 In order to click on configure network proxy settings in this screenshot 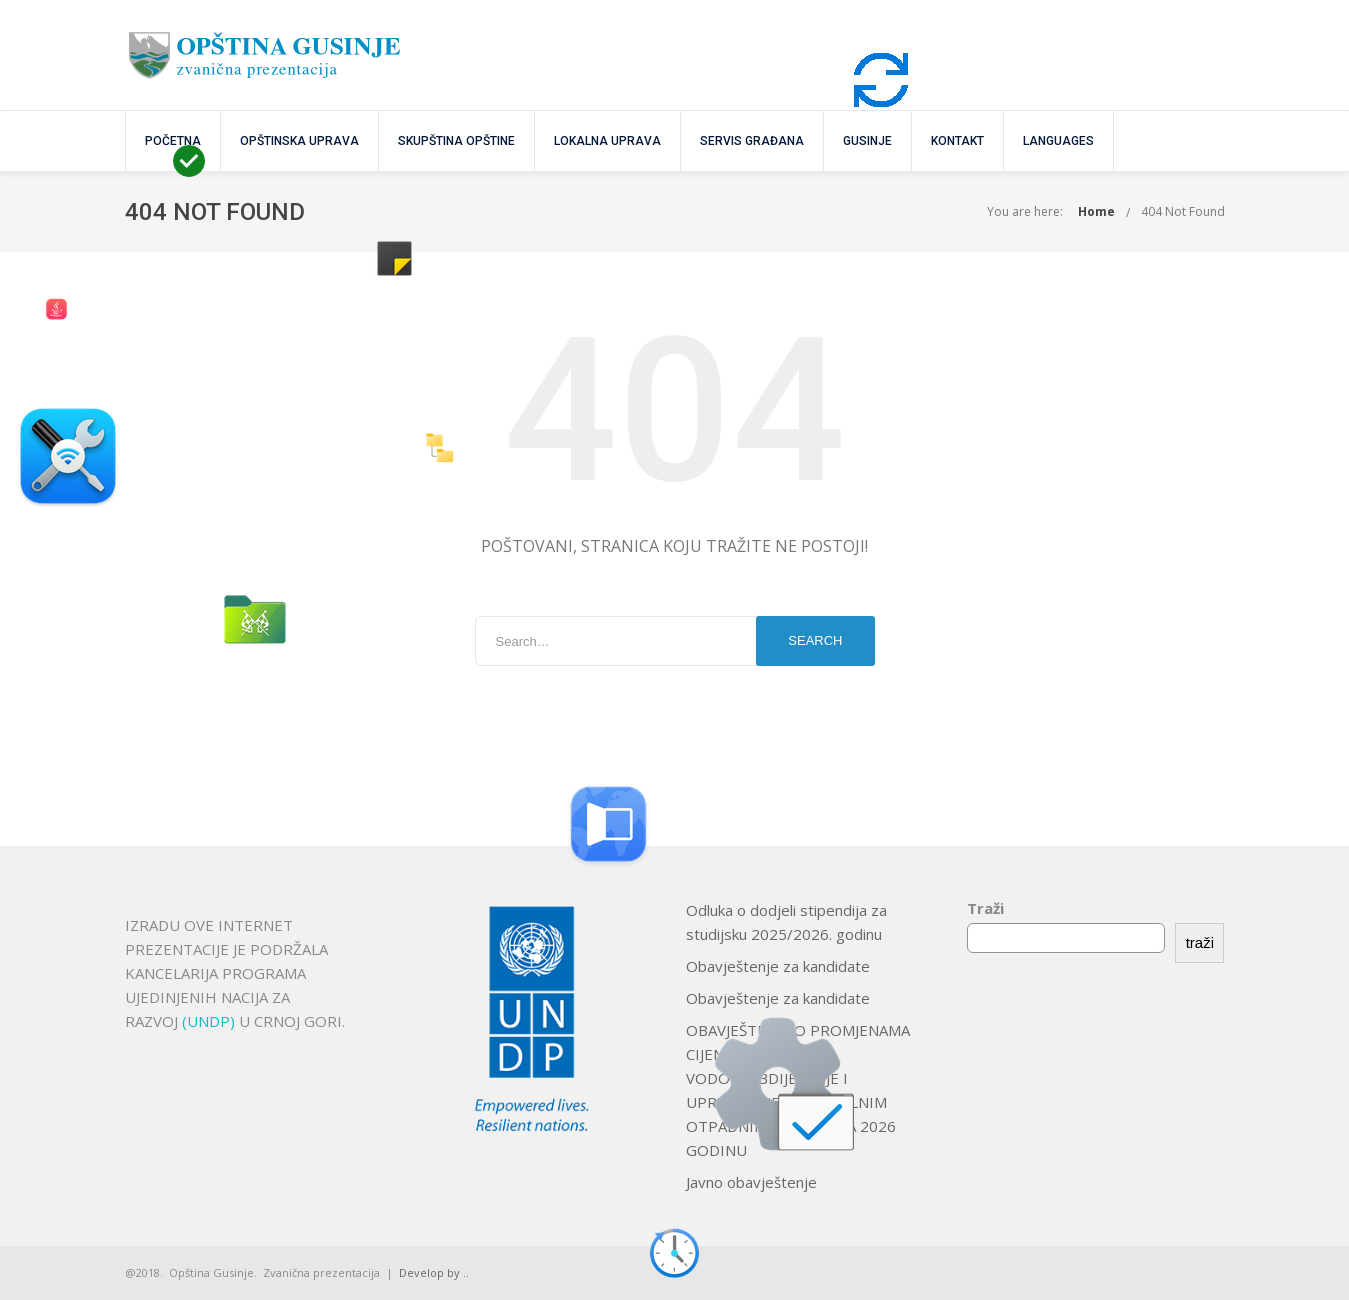, I will do `click(608, 825)`.